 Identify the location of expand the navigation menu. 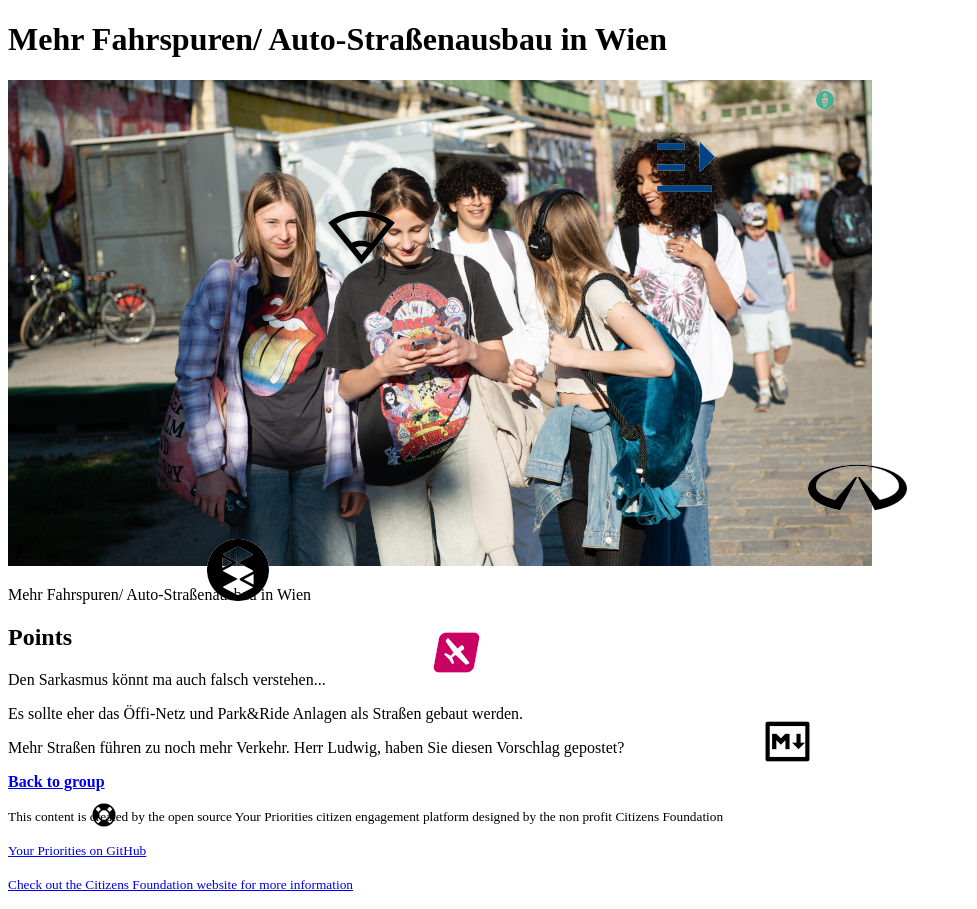
(684, 167).